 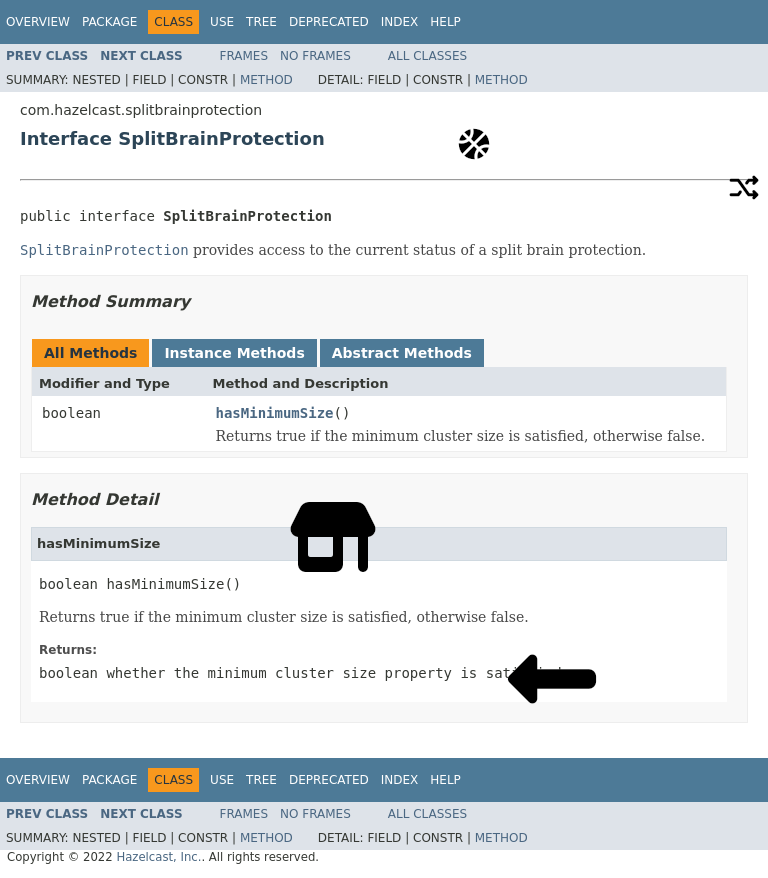 I want to click on go back to previous screen, so click(x=552, y=679).